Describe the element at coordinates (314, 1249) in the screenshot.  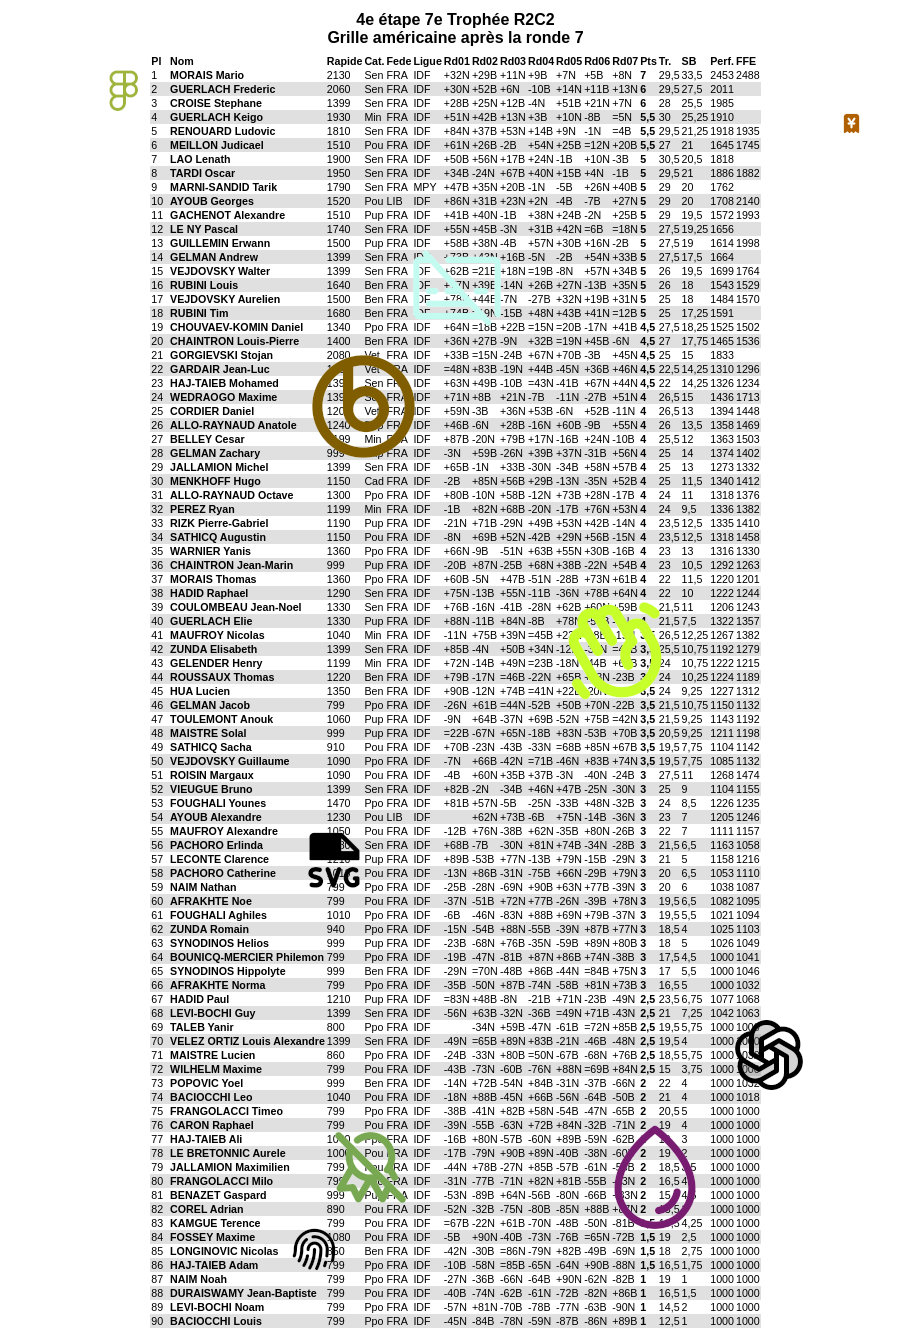
I see `authenticate with biometric fingerprint` at that location.